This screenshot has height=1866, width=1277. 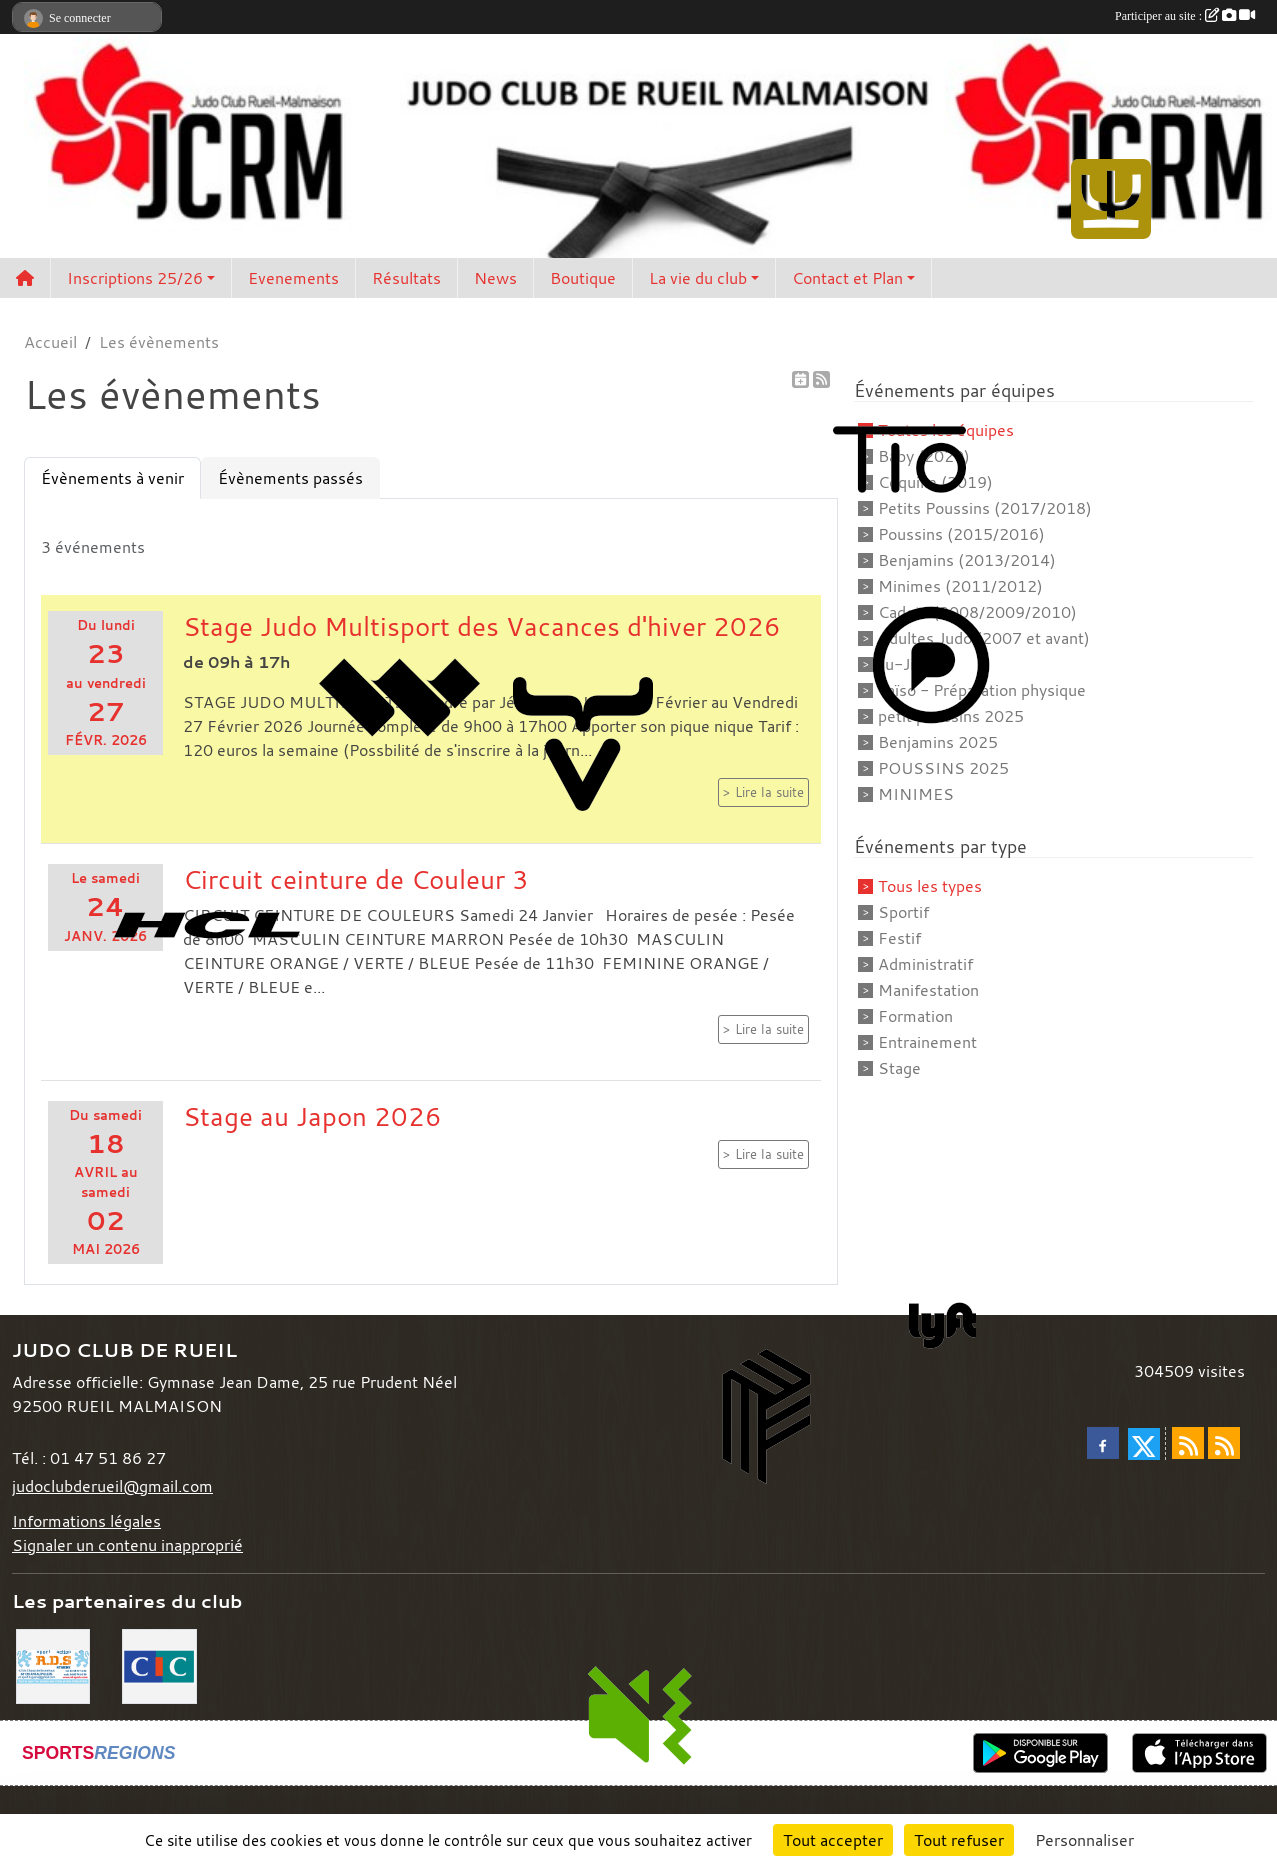 What do you see at coordinates (931, 665) in the screenshot?
I see `open the pixelfed app` at bounding box center [931, 665].